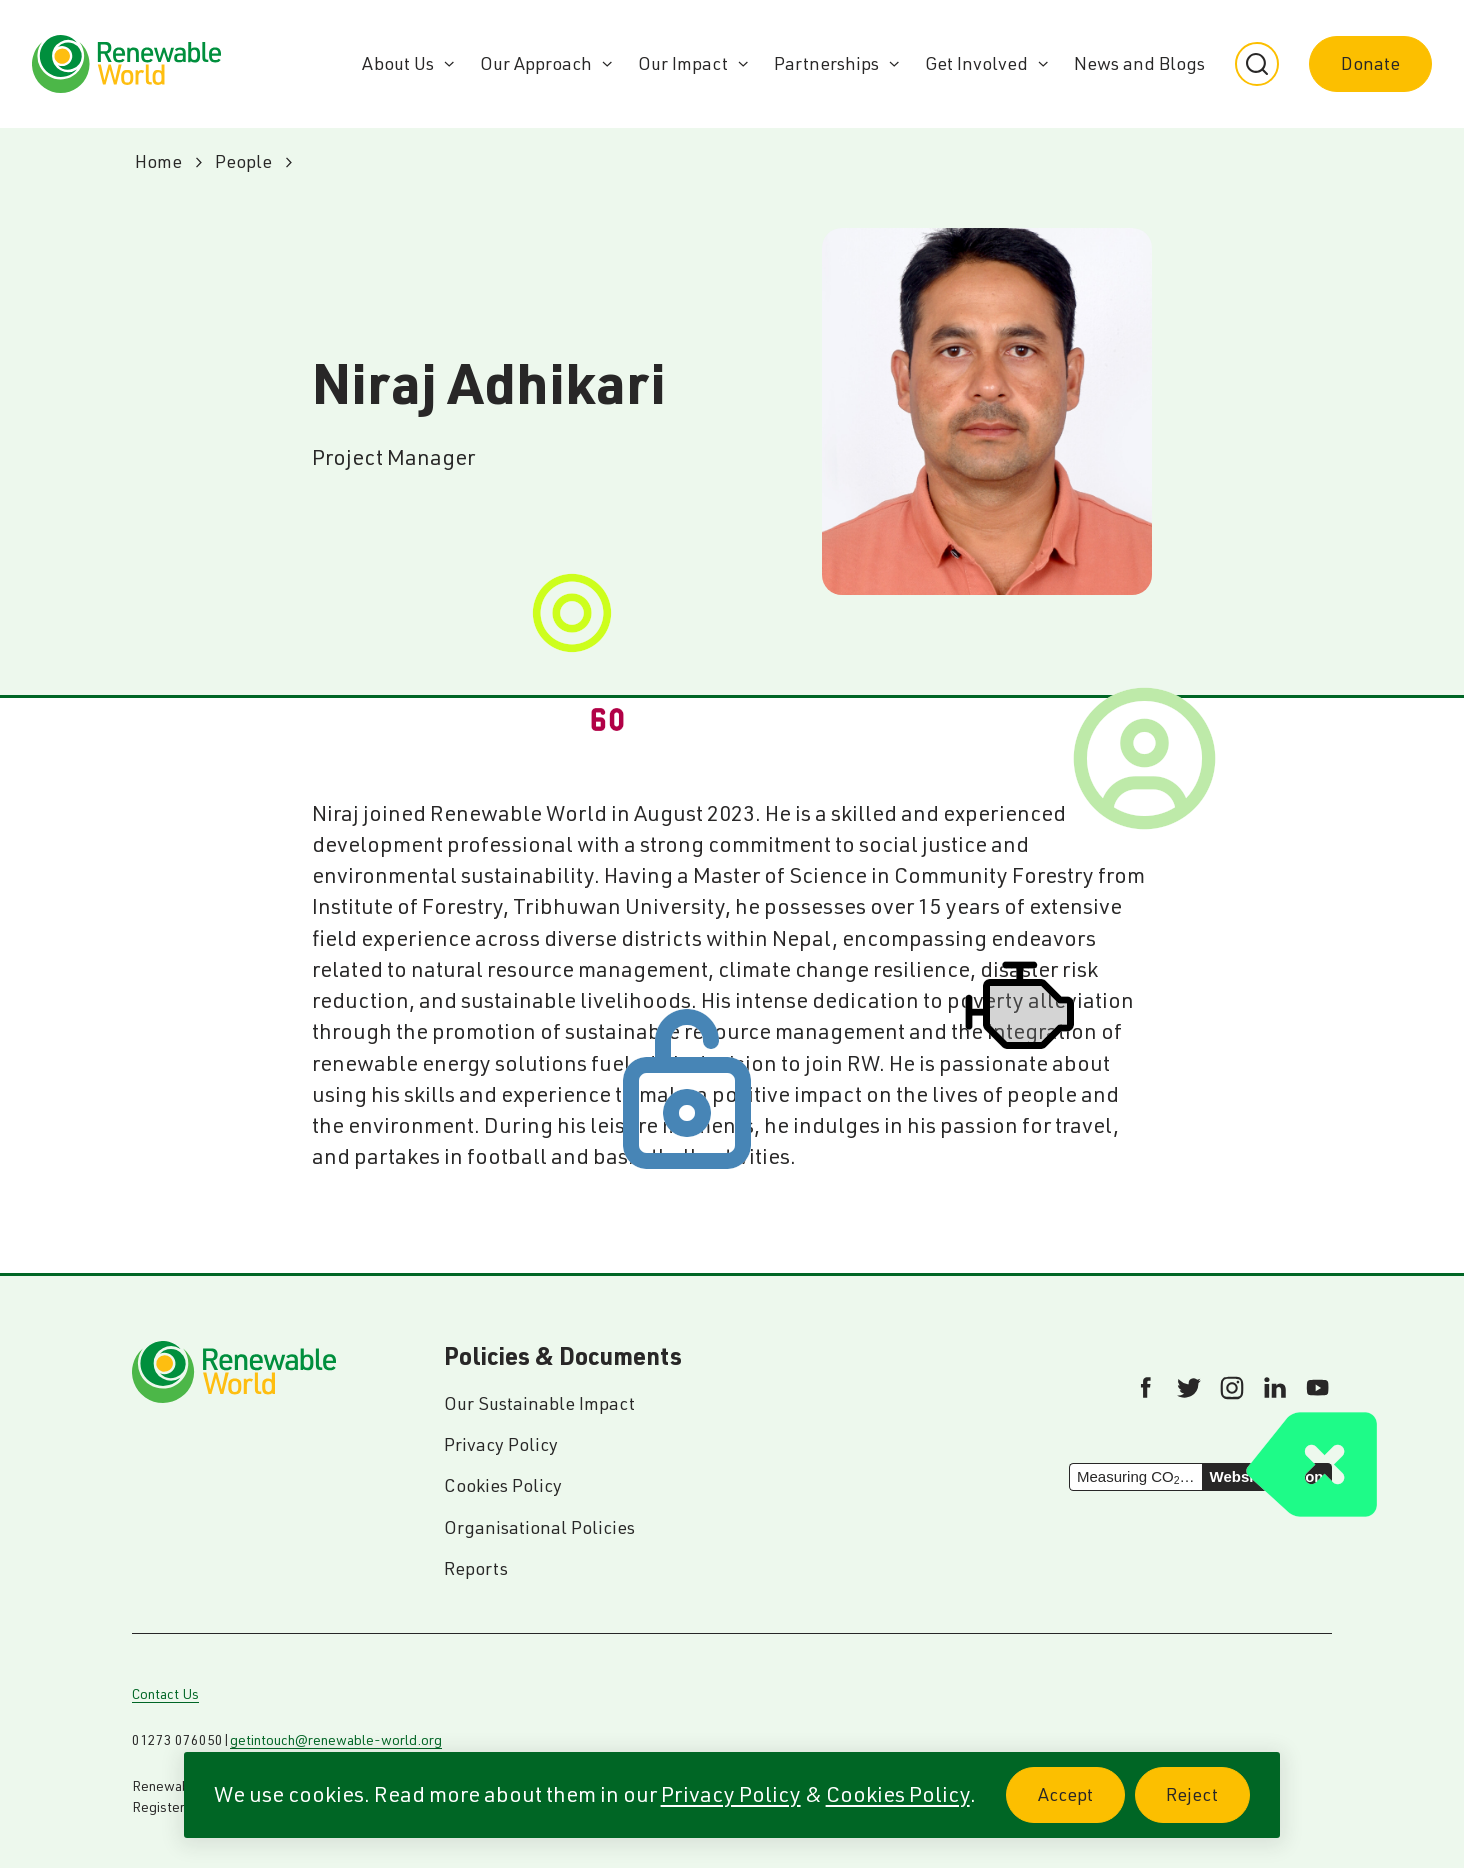 Image resolution: width=1464 pixels, height=1868 pixels. Describe the element at coordinates (607, 719) in the screenshot. I see `indicates a 60-second timer or countdown` at that location.